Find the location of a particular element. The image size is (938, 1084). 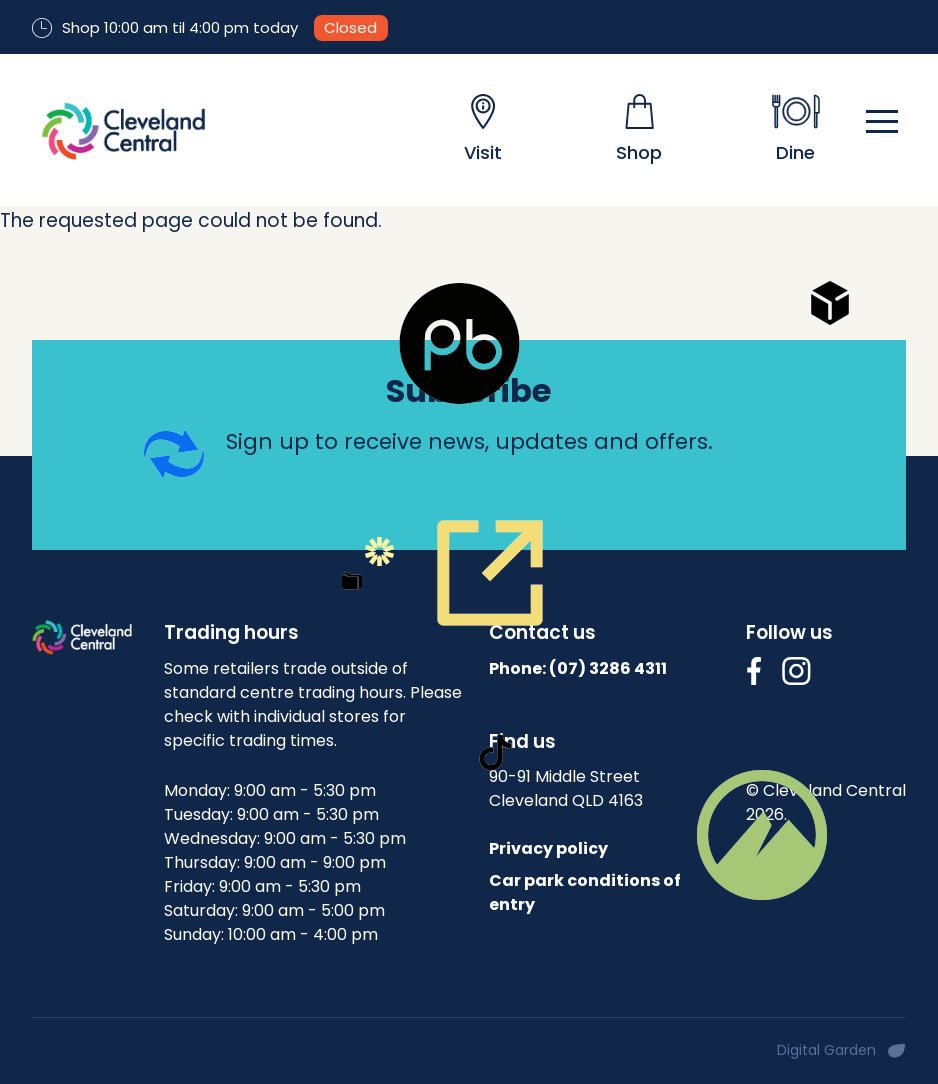

JSON Web Tokens (JWT) technology or integration is located at coordinates (379, 551).